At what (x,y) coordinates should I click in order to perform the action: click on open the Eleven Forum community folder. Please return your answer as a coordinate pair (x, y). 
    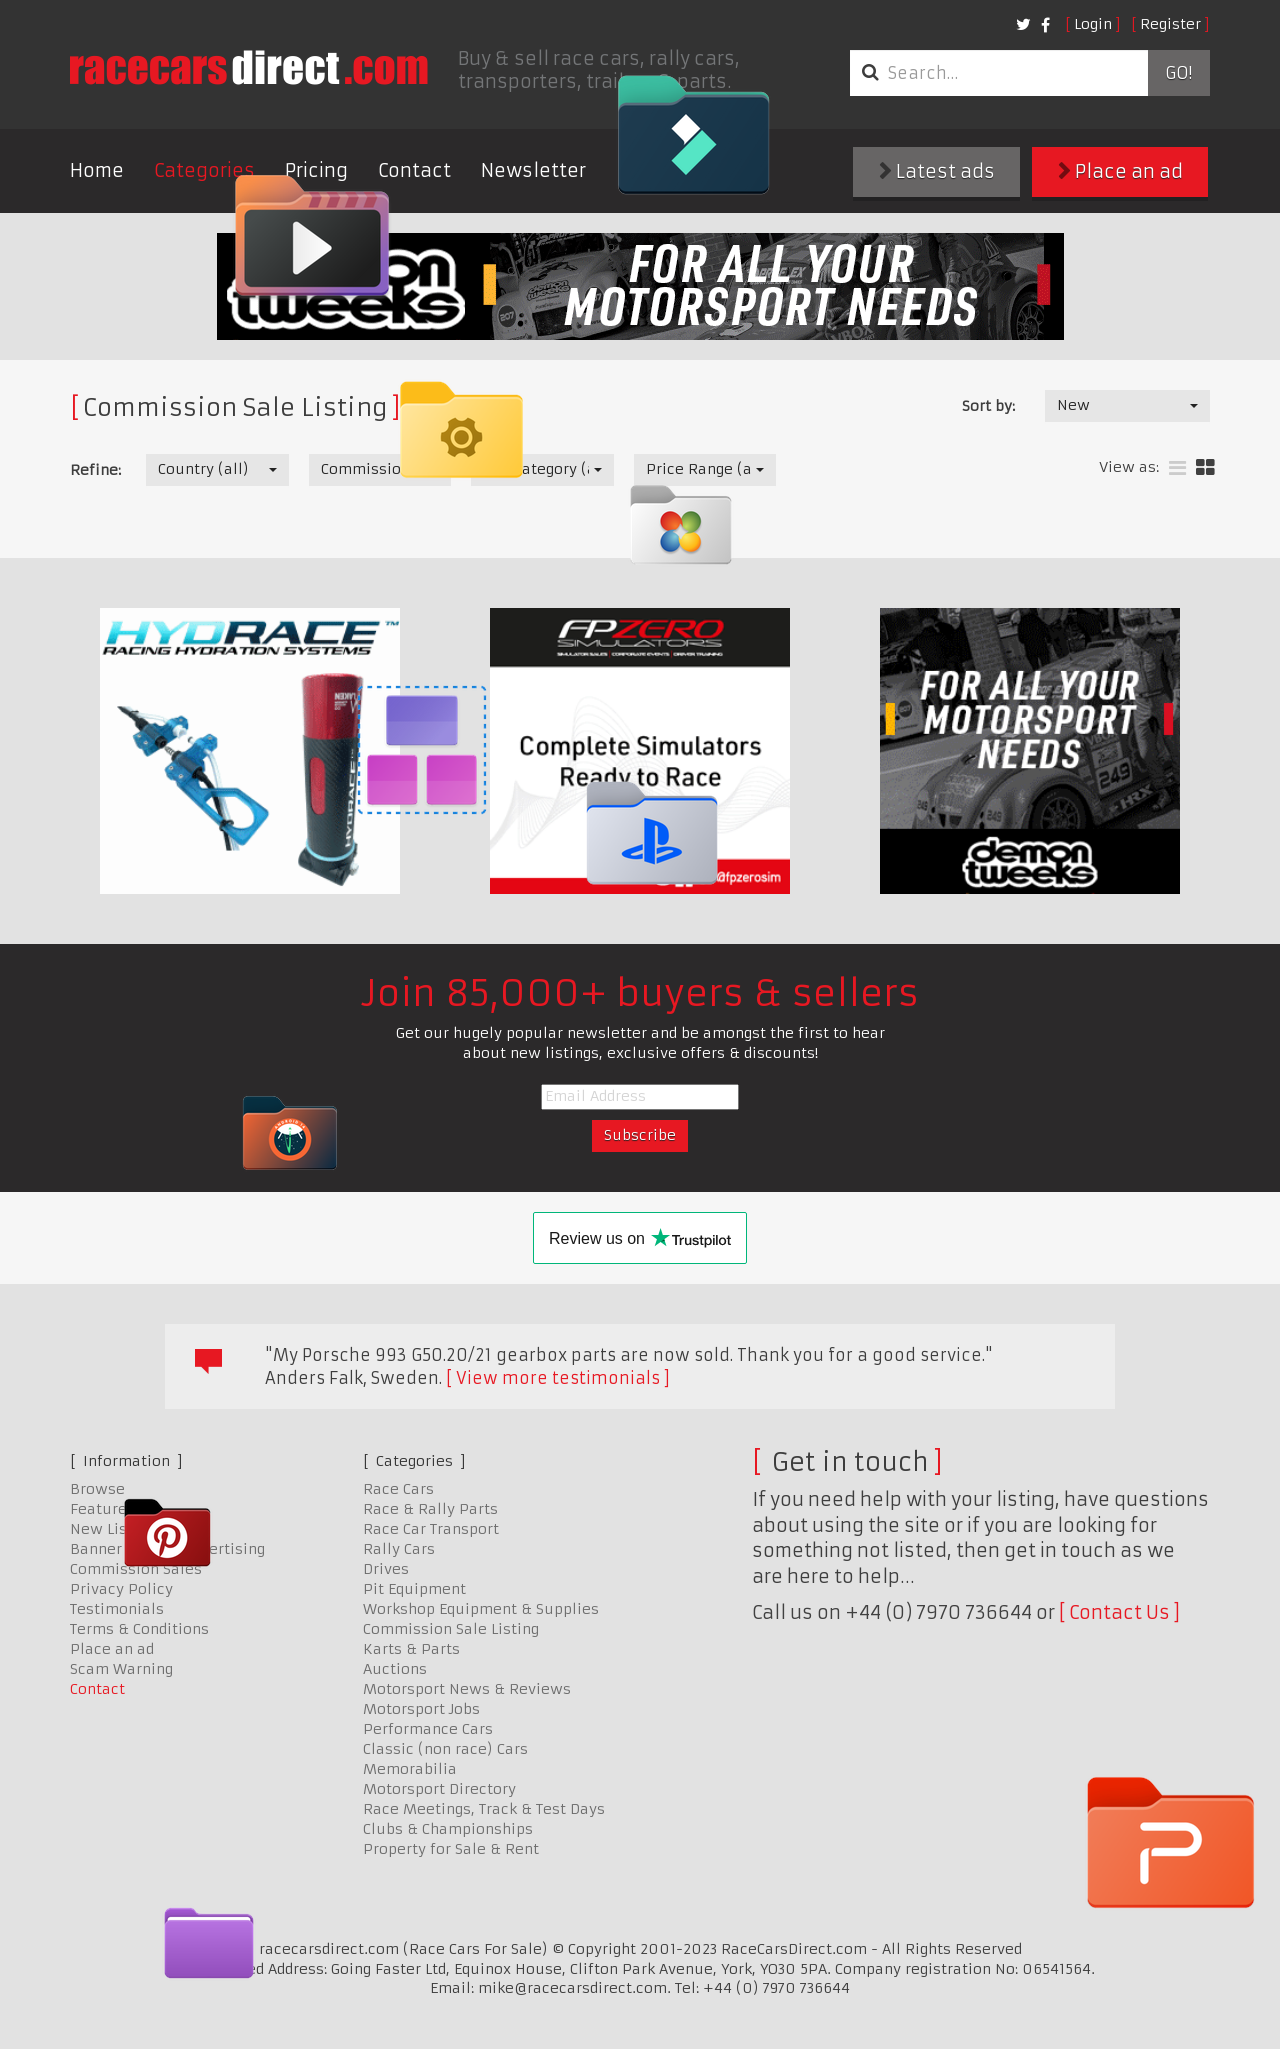
    Looking at the image, I should click on (680, 527).